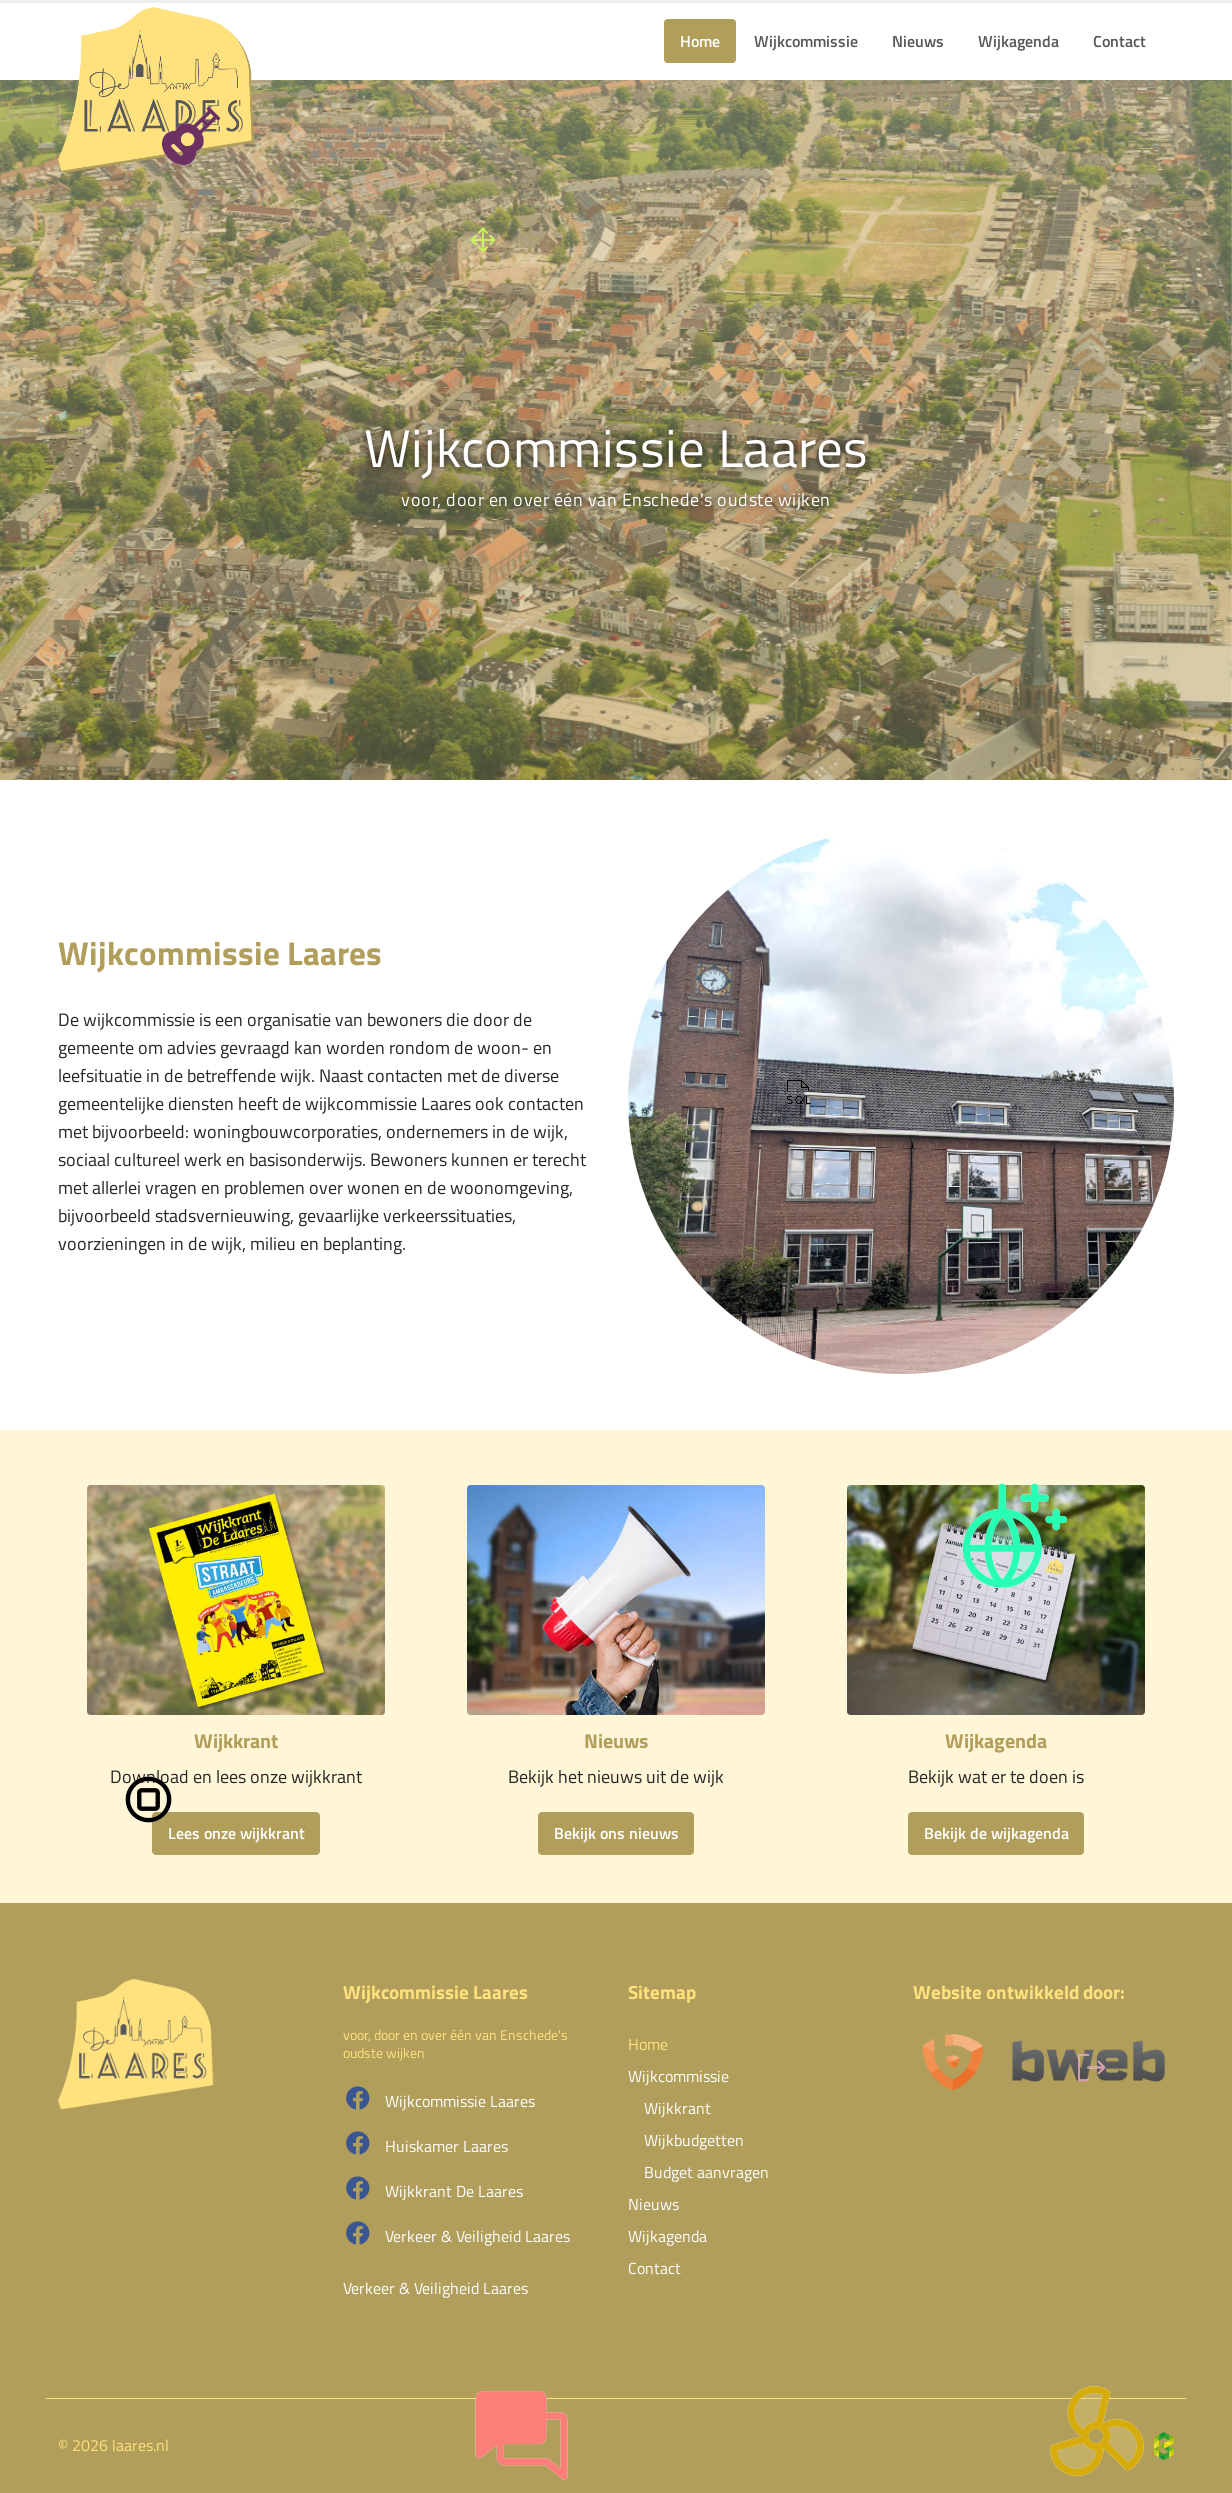  Describe the element at coordinates (148, 1799) in the screenshot. I see `playstation square button symbol` at that location.